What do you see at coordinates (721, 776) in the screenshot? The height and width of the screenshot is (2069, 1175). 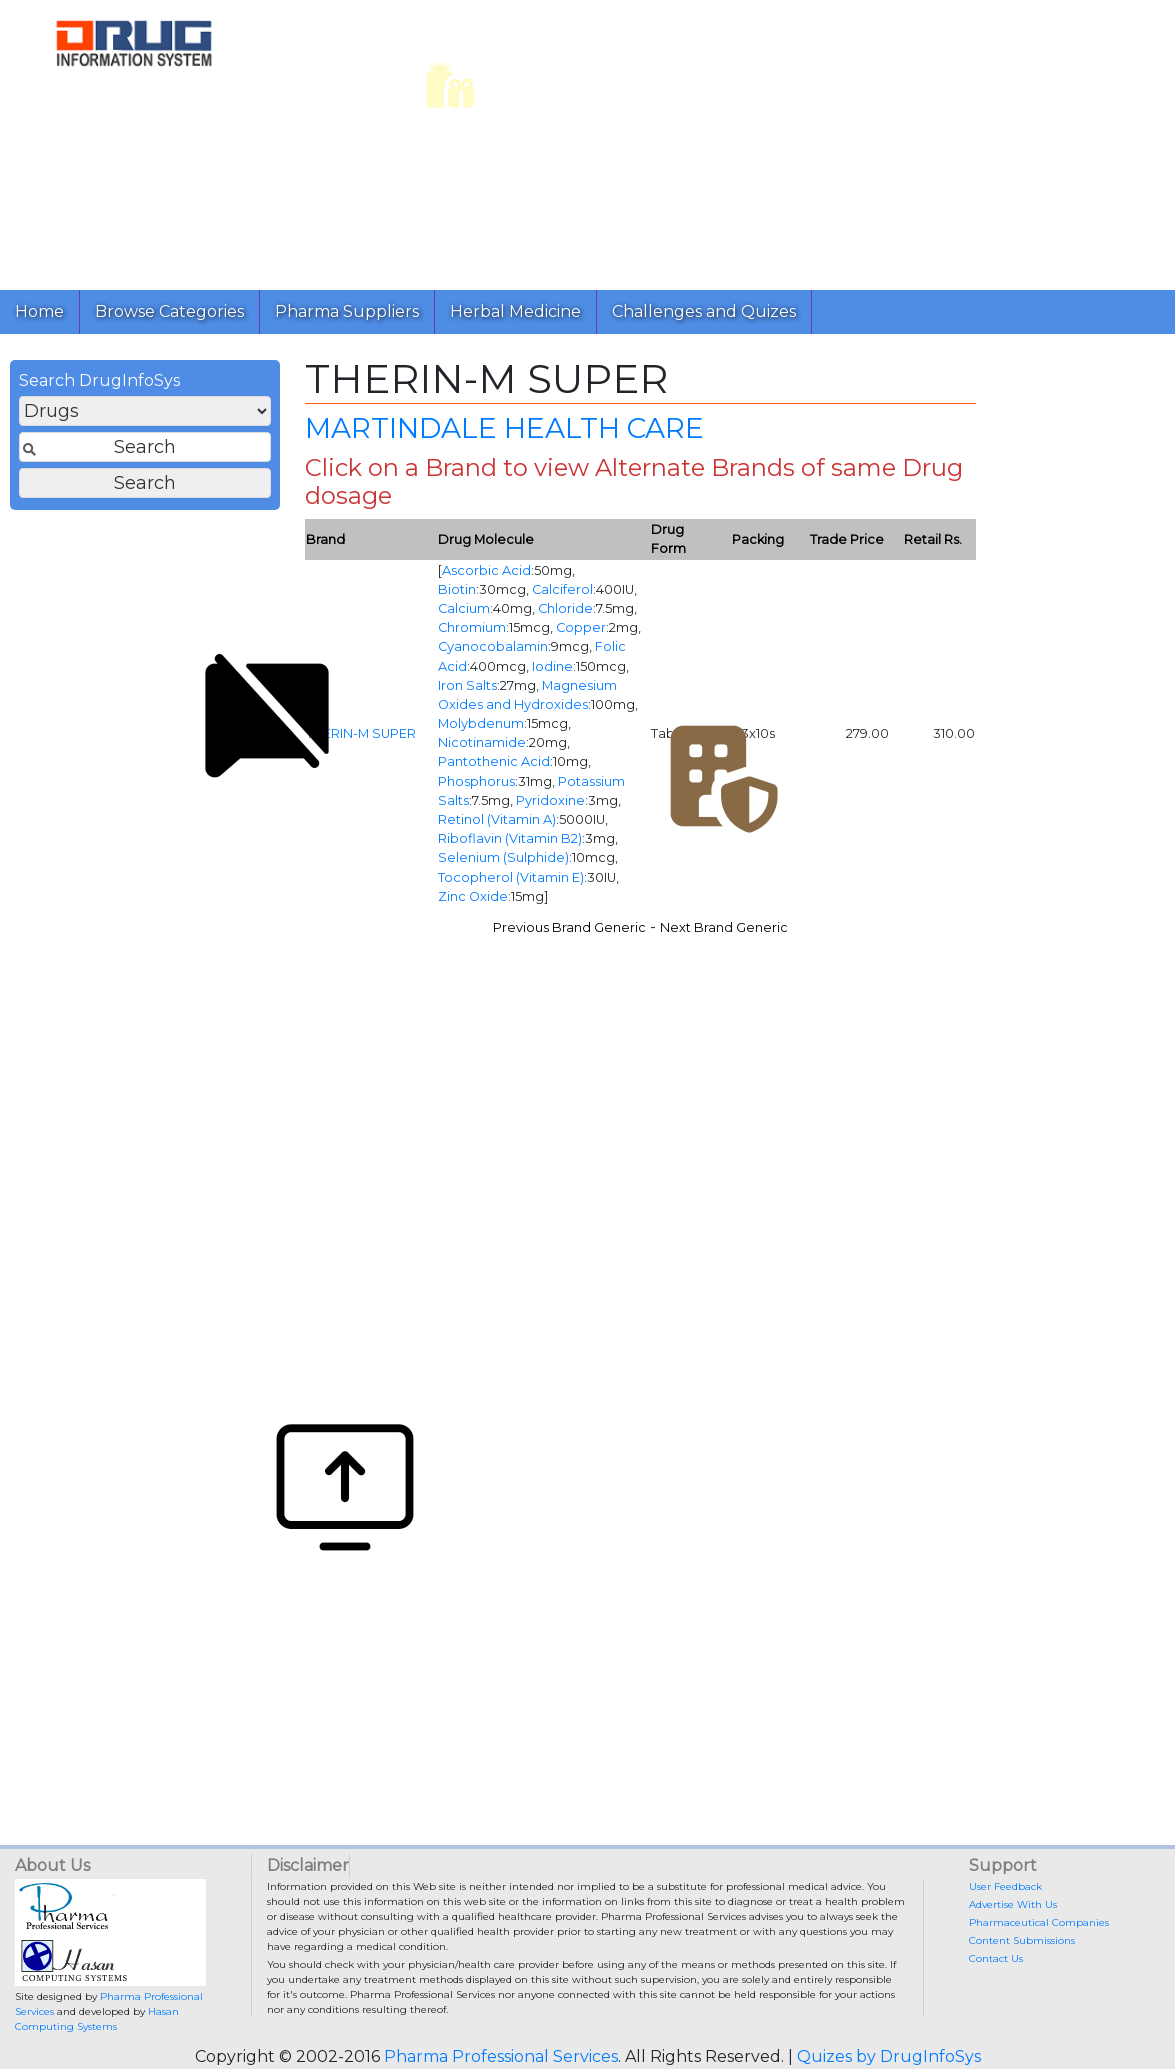 I see `access building security settings` at bounding box center [721, 776].